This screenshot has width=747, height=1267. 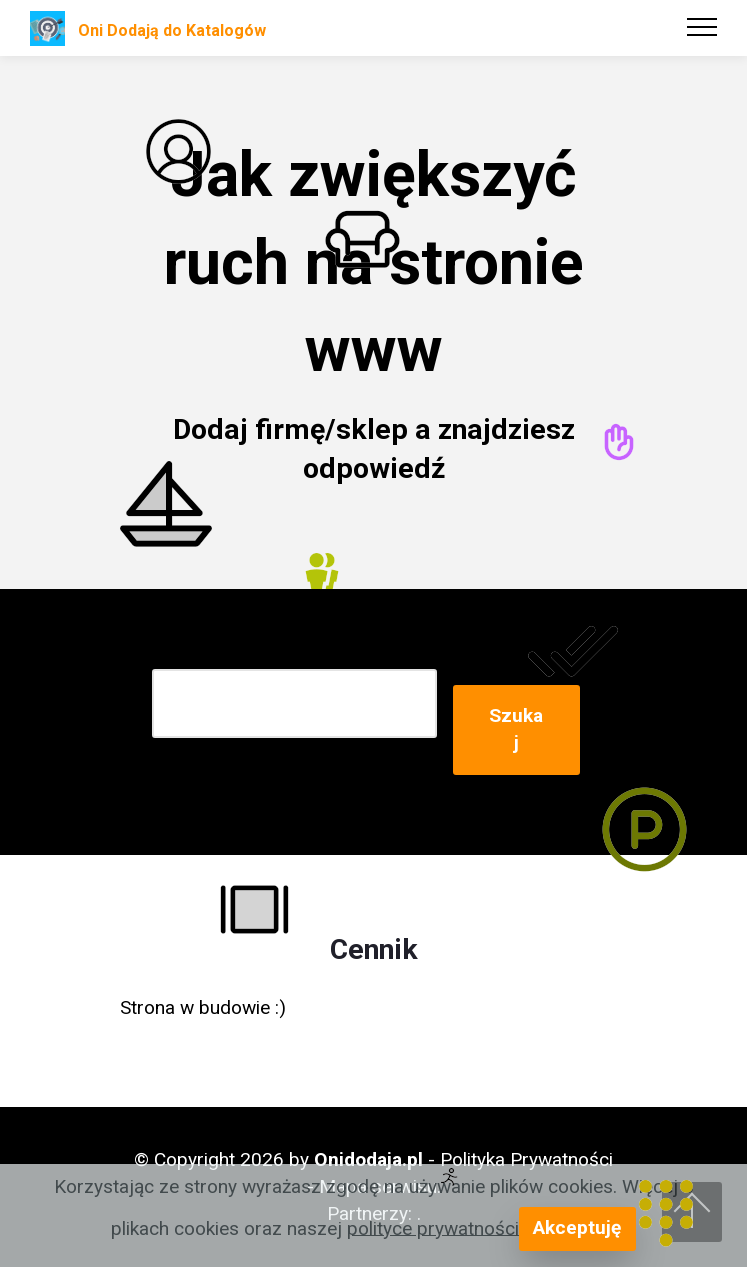 What do you see at coordinates (573, 650) in the screenshot?
I see `message sent and read confirmation` at bounding box center [573, 650].